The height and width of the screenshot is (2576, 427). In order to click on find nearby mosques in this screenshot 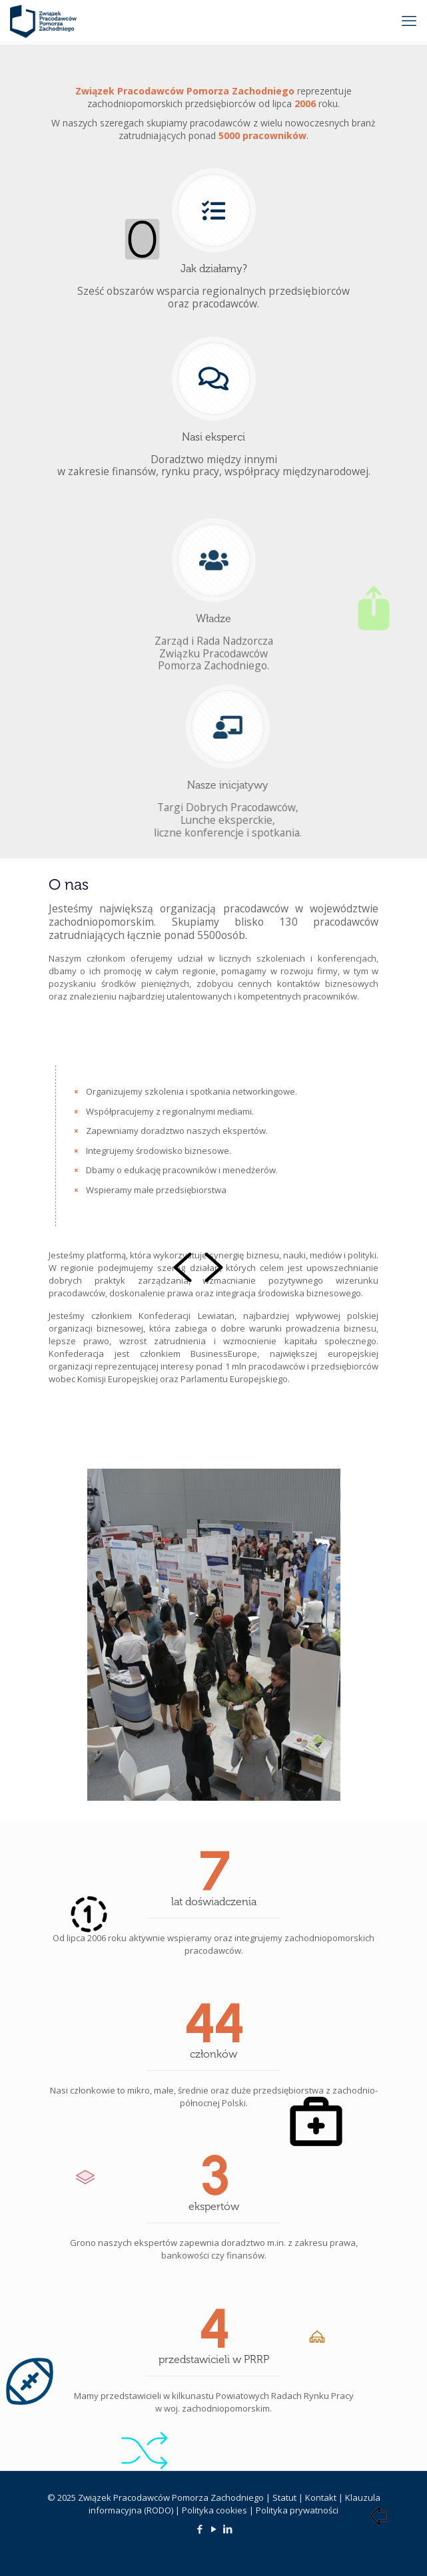, I will do `click(317, 2337)`.